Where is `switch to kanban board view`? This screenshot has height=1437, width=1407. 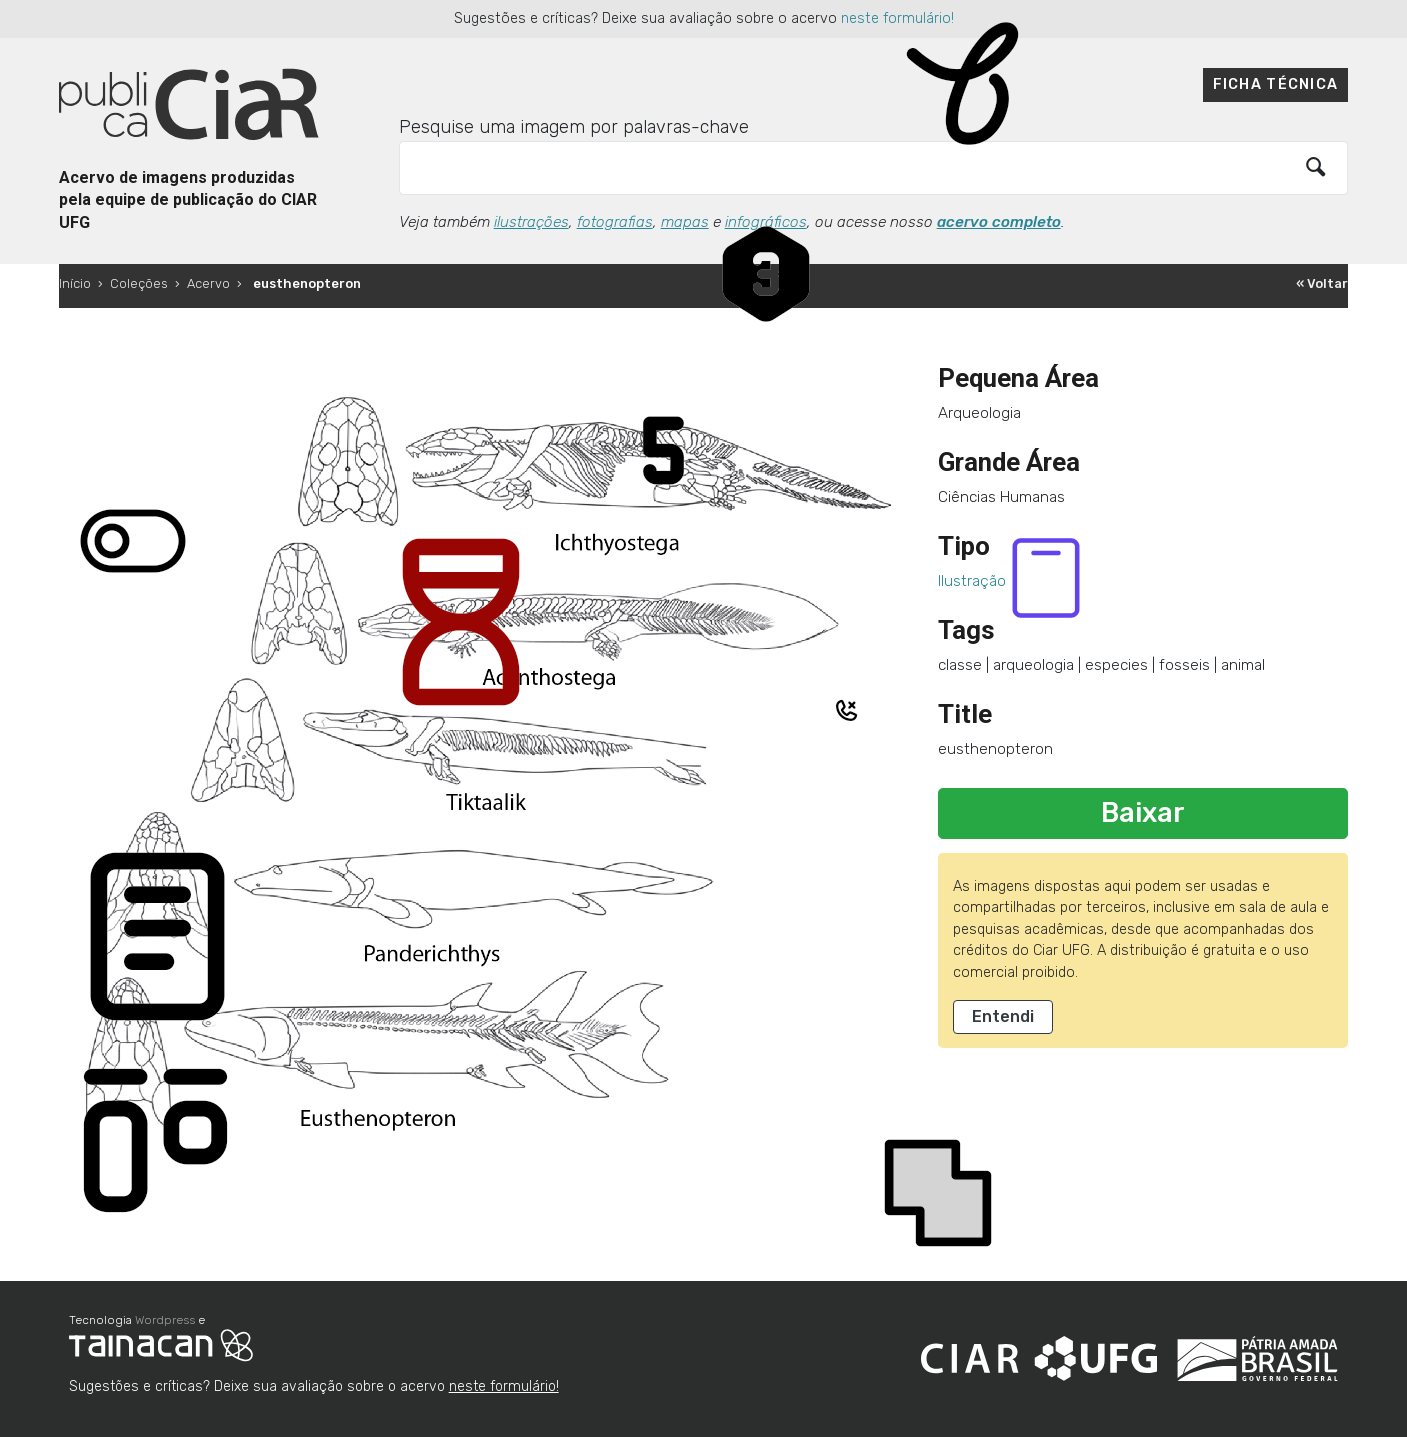
switch to kanban board view is located at coordinates (155, 1140).